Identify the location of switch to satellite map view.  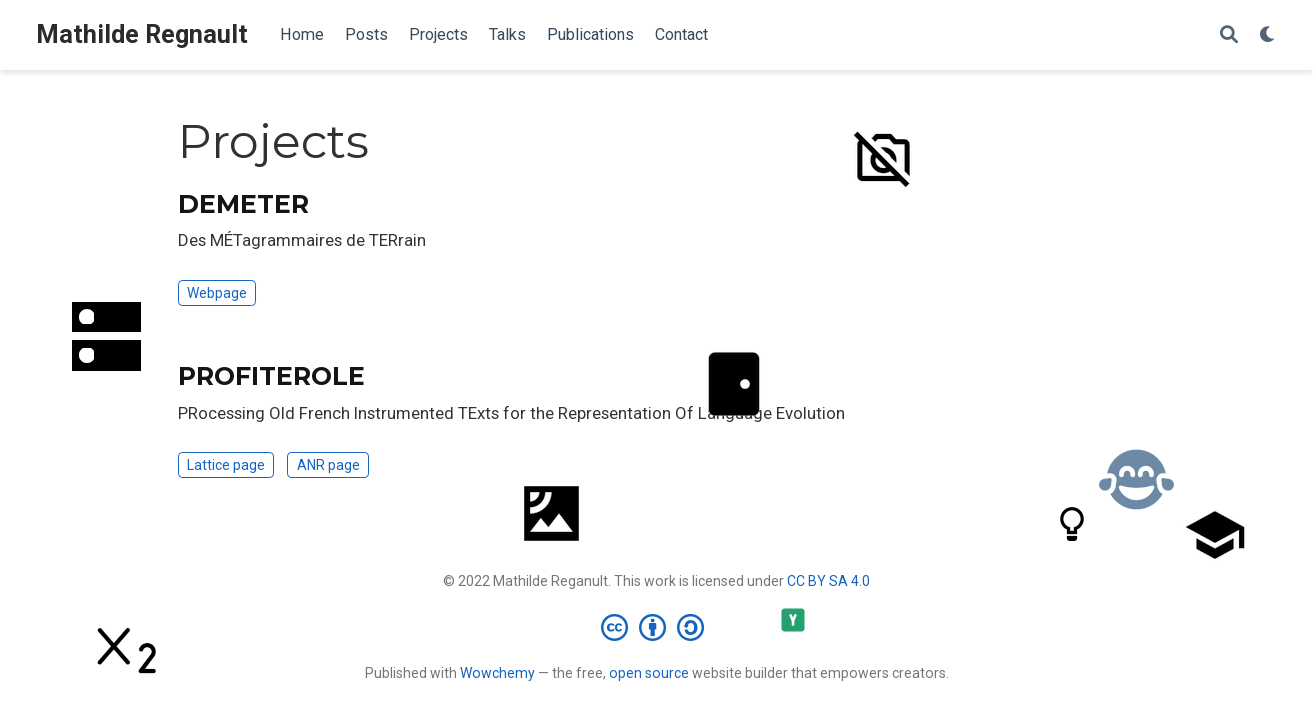
(551, 513).